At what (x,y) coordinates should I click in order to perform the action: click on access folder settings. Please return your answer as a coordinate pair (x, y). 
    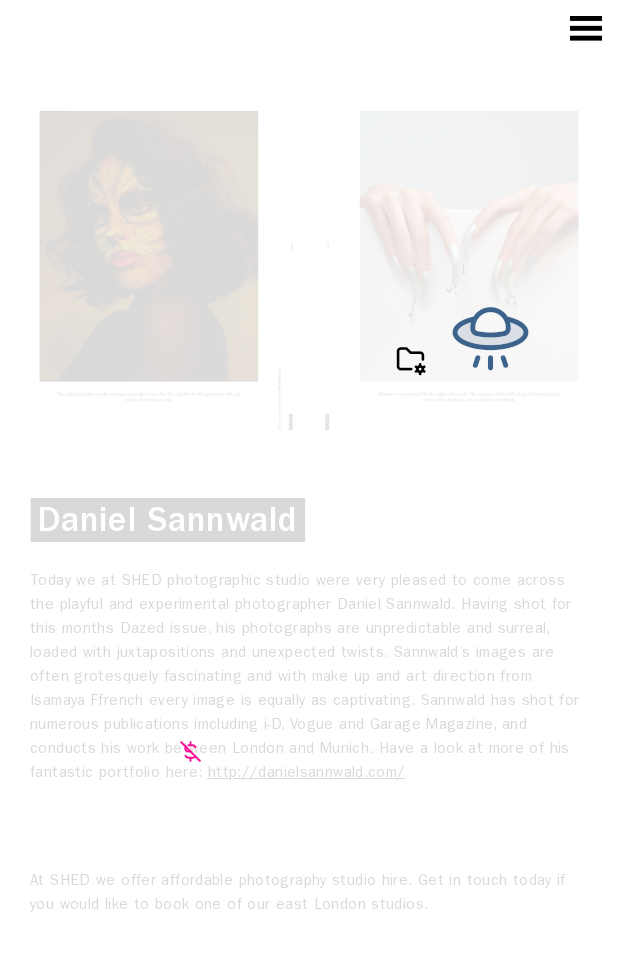
    Looking at the image, I should click on (410, 359).